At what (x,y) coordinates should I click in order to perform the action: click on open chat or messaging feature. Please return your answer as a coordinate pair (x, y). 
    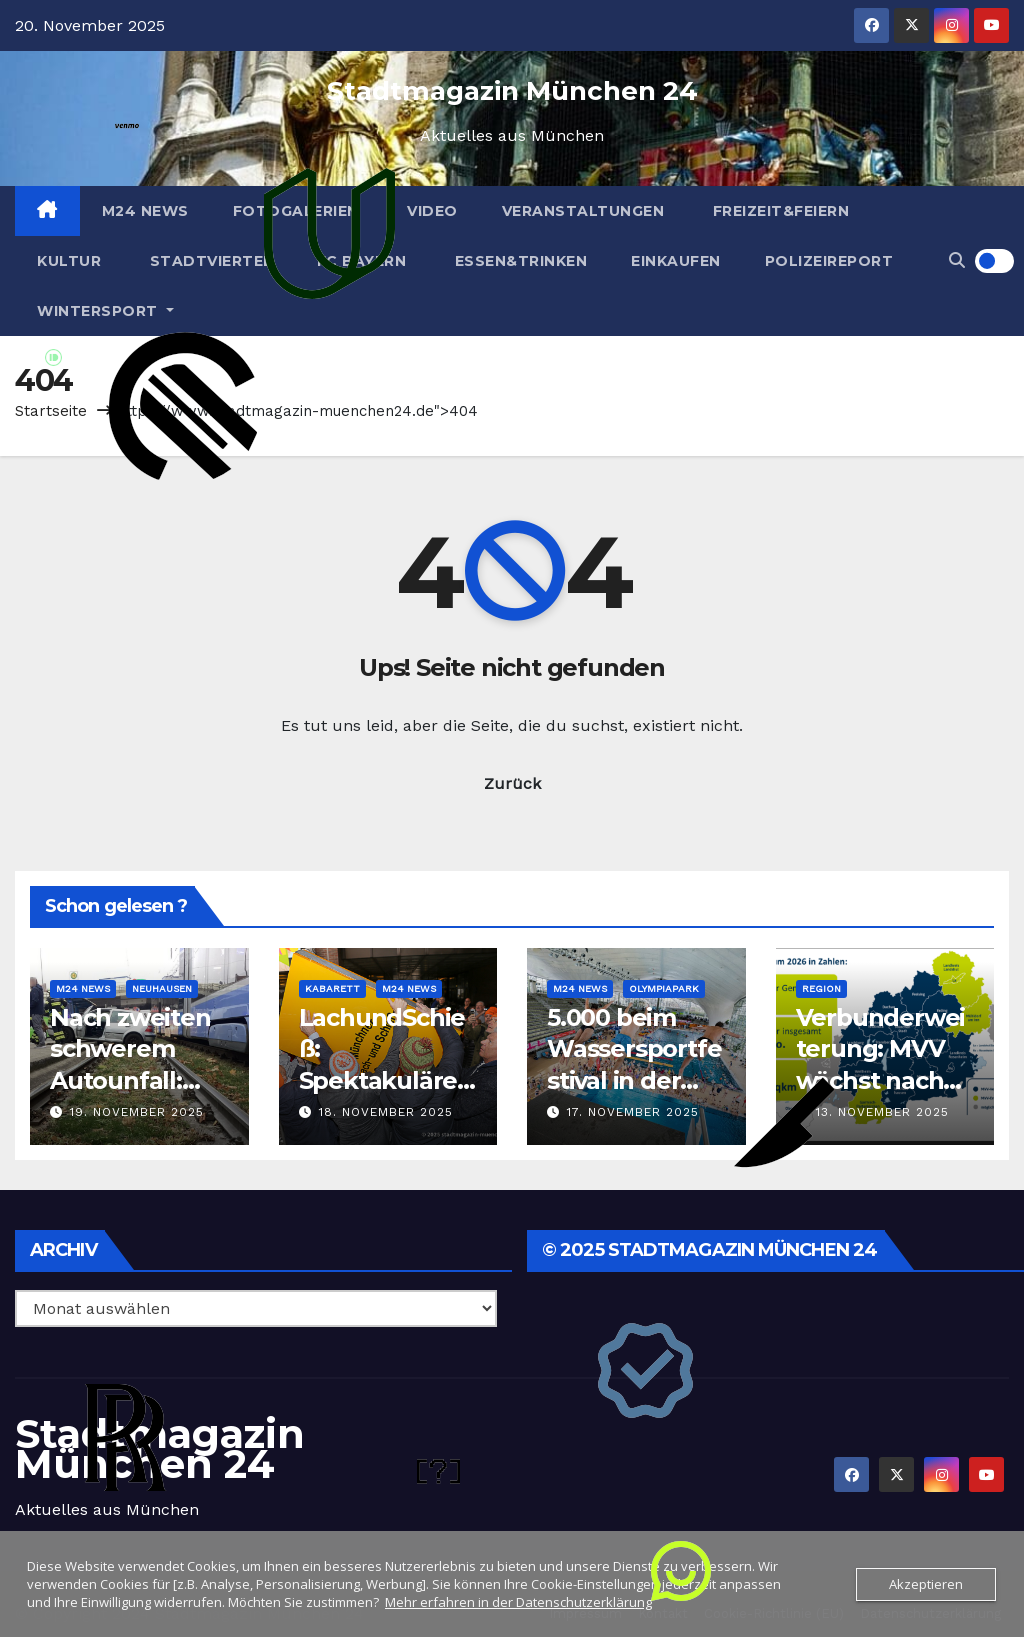
    Looking at the image, I should click on (681, 1571).